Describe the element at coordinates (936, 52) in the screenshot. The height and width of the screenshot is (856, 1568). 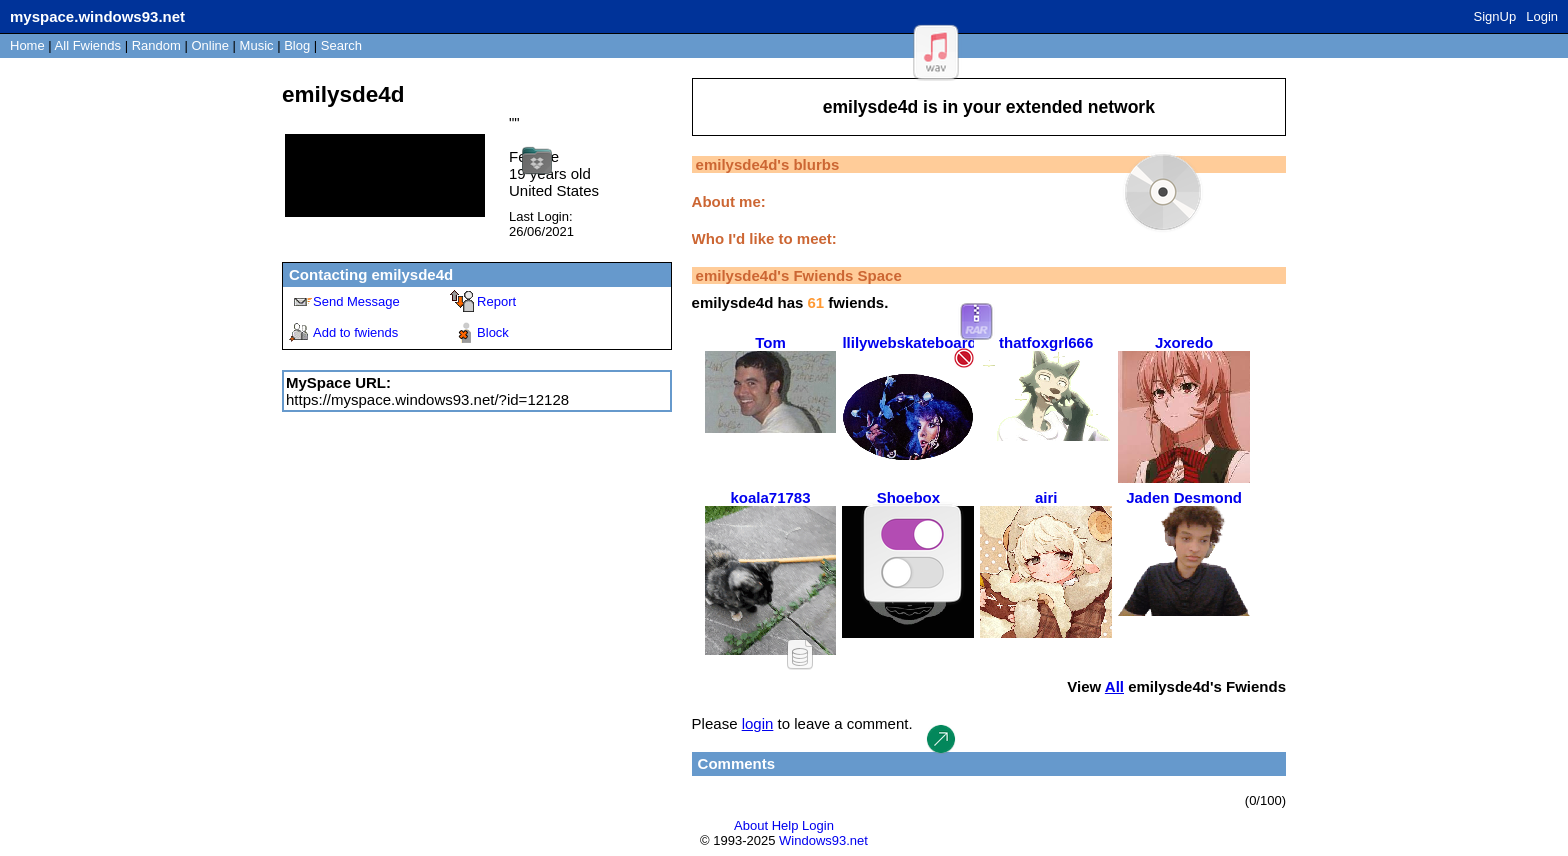
I see `an ADPCM audio file format indicator` at that location.